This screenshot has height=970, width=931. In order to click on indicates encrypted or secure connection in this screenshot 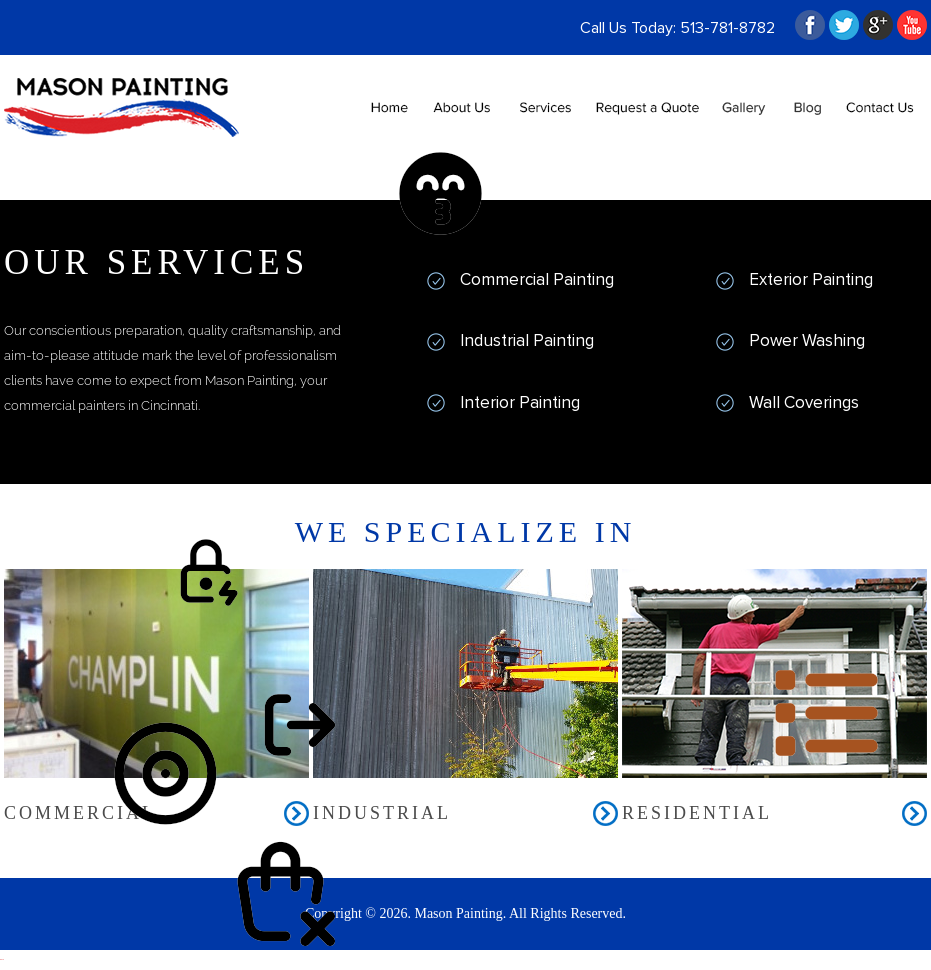, I will do `click(206, 571)`.